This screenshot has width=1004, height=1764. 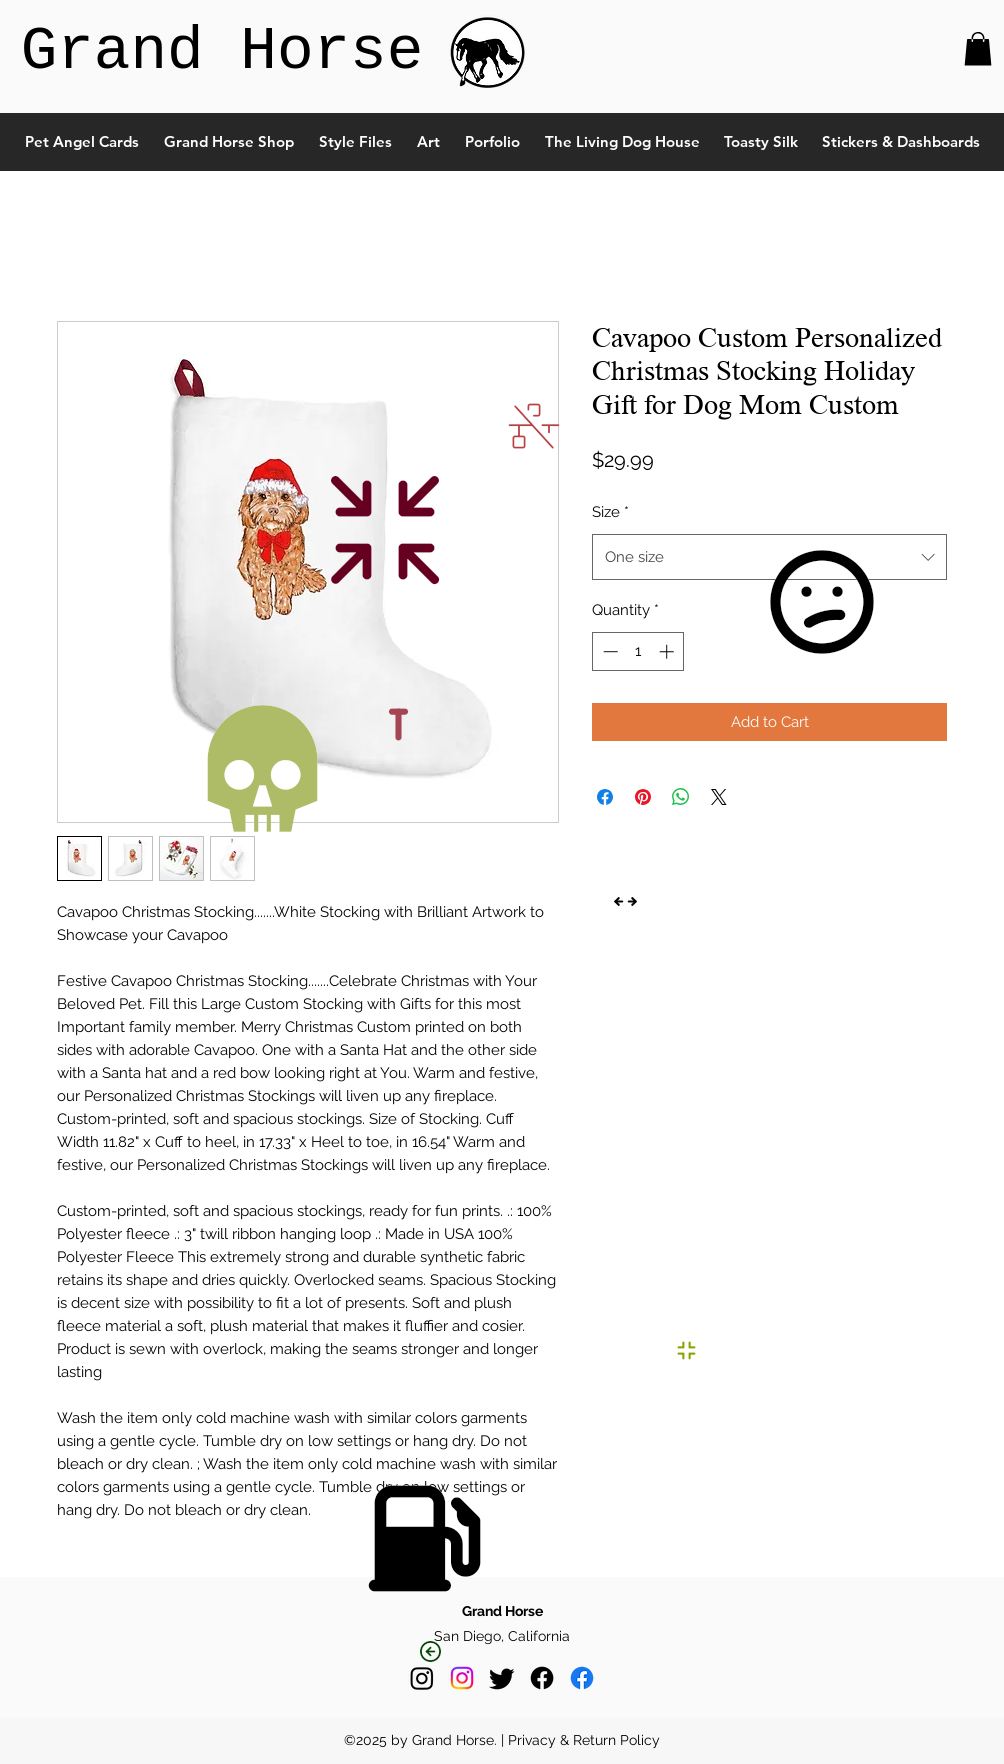 What do you see at coordinates (534, 427) in the screenshot?
I see `network connection unavailable or disabled` at bounding box center [534, 427].